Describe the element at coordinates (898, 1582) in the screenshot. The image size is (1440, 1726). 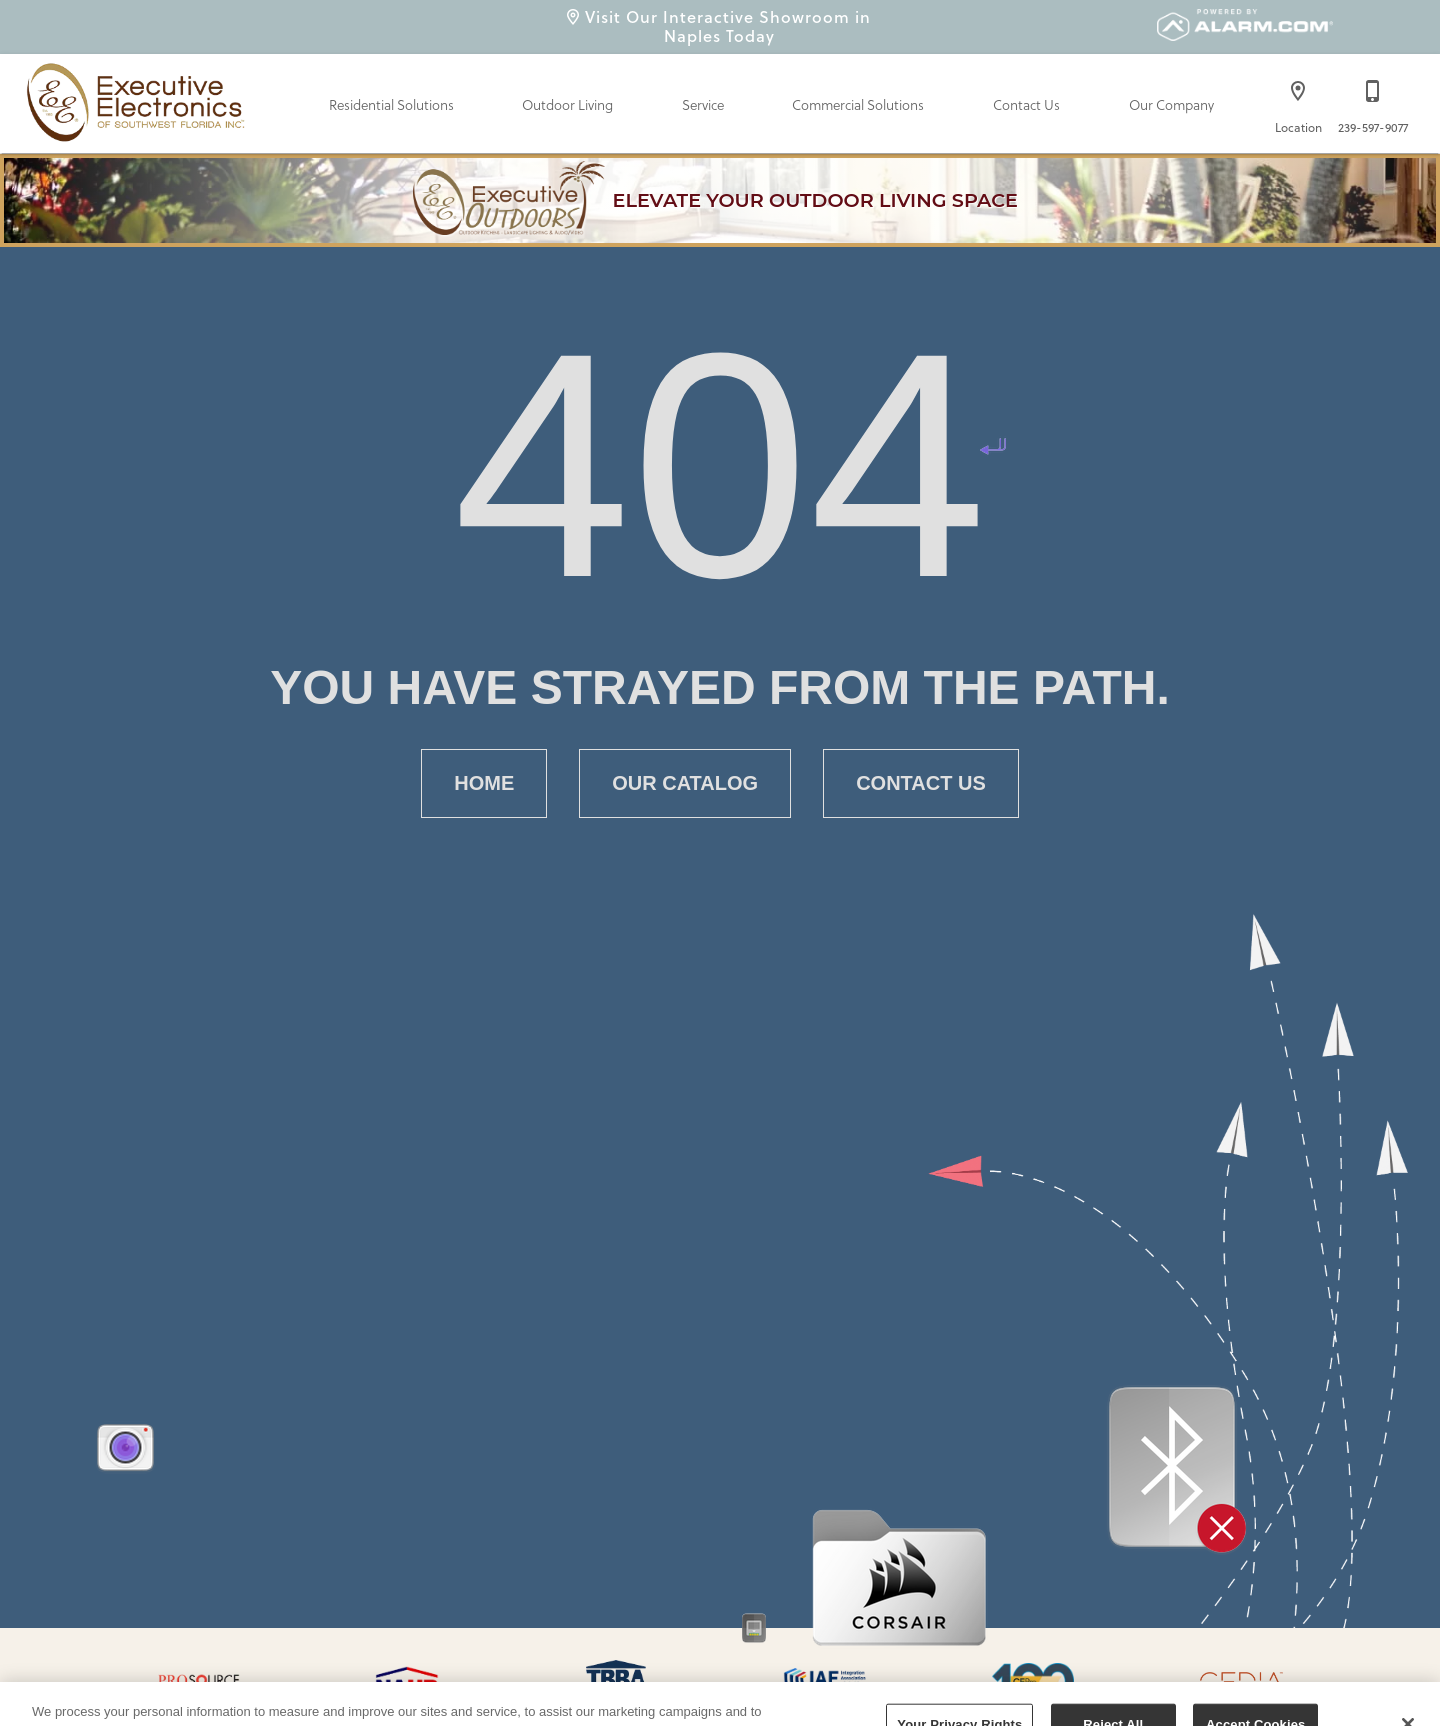
I see `folder containing corsair software or drivers` at that location.